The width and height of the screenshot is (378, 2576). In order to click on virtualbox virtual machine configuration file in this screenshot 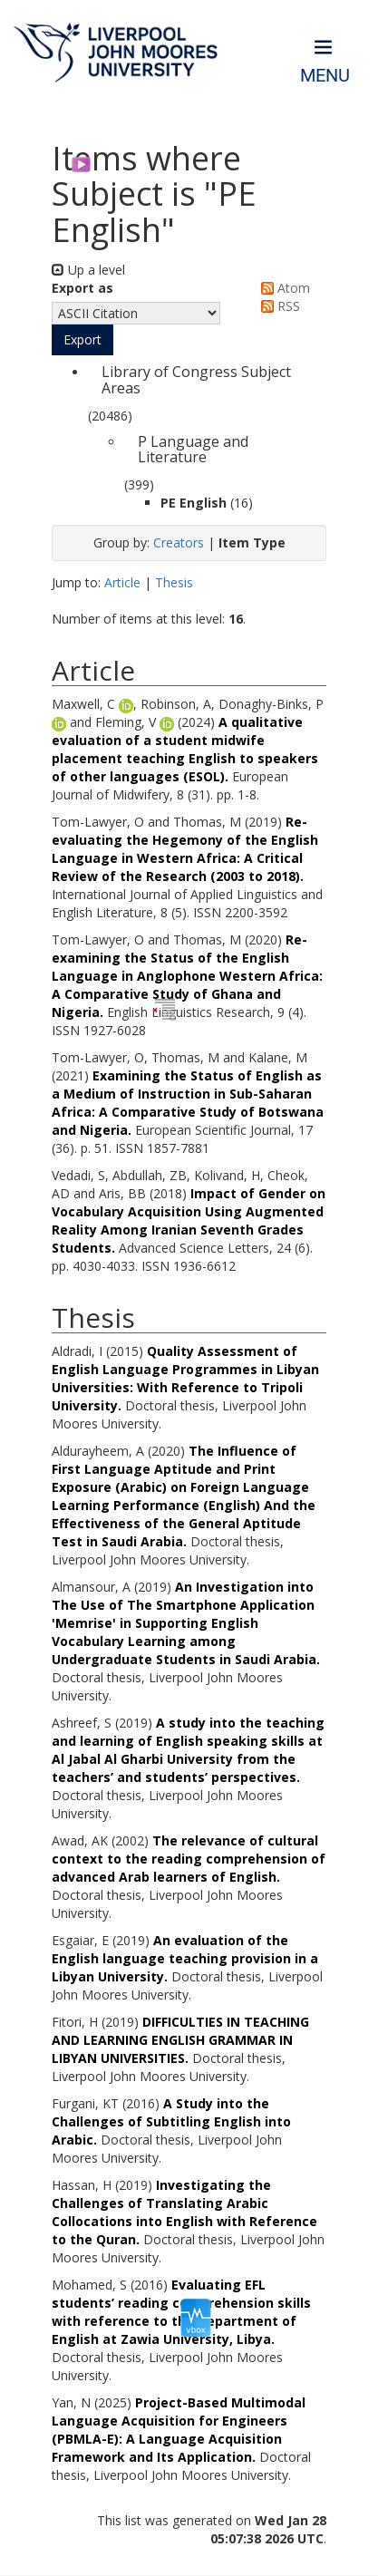, I will do `click(196, 2318)`.